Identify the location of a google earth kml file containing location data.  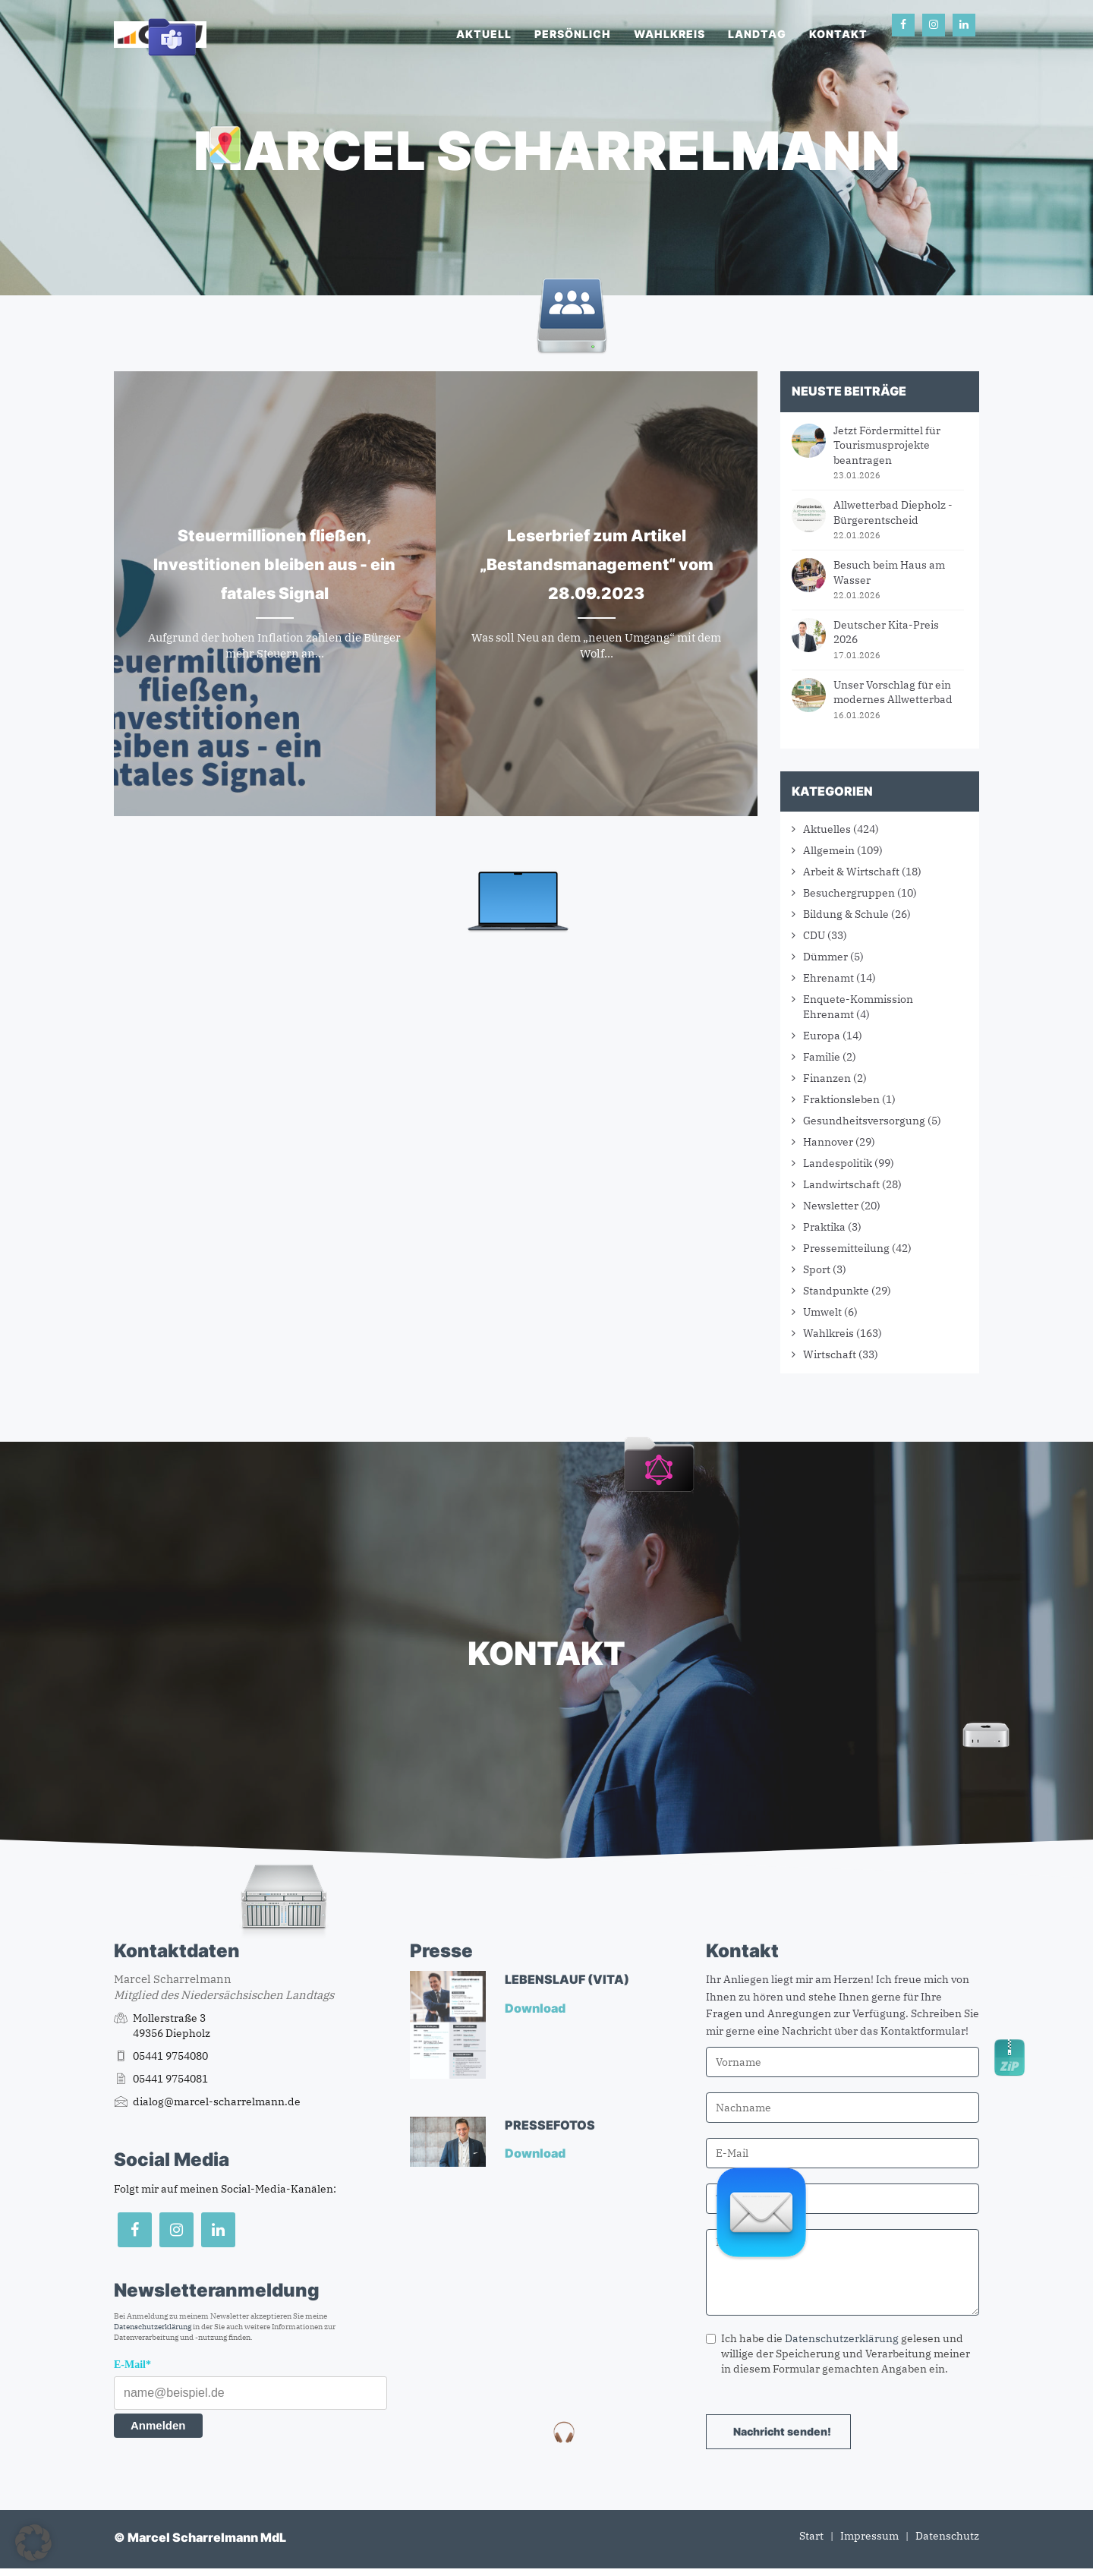
(225, 144).